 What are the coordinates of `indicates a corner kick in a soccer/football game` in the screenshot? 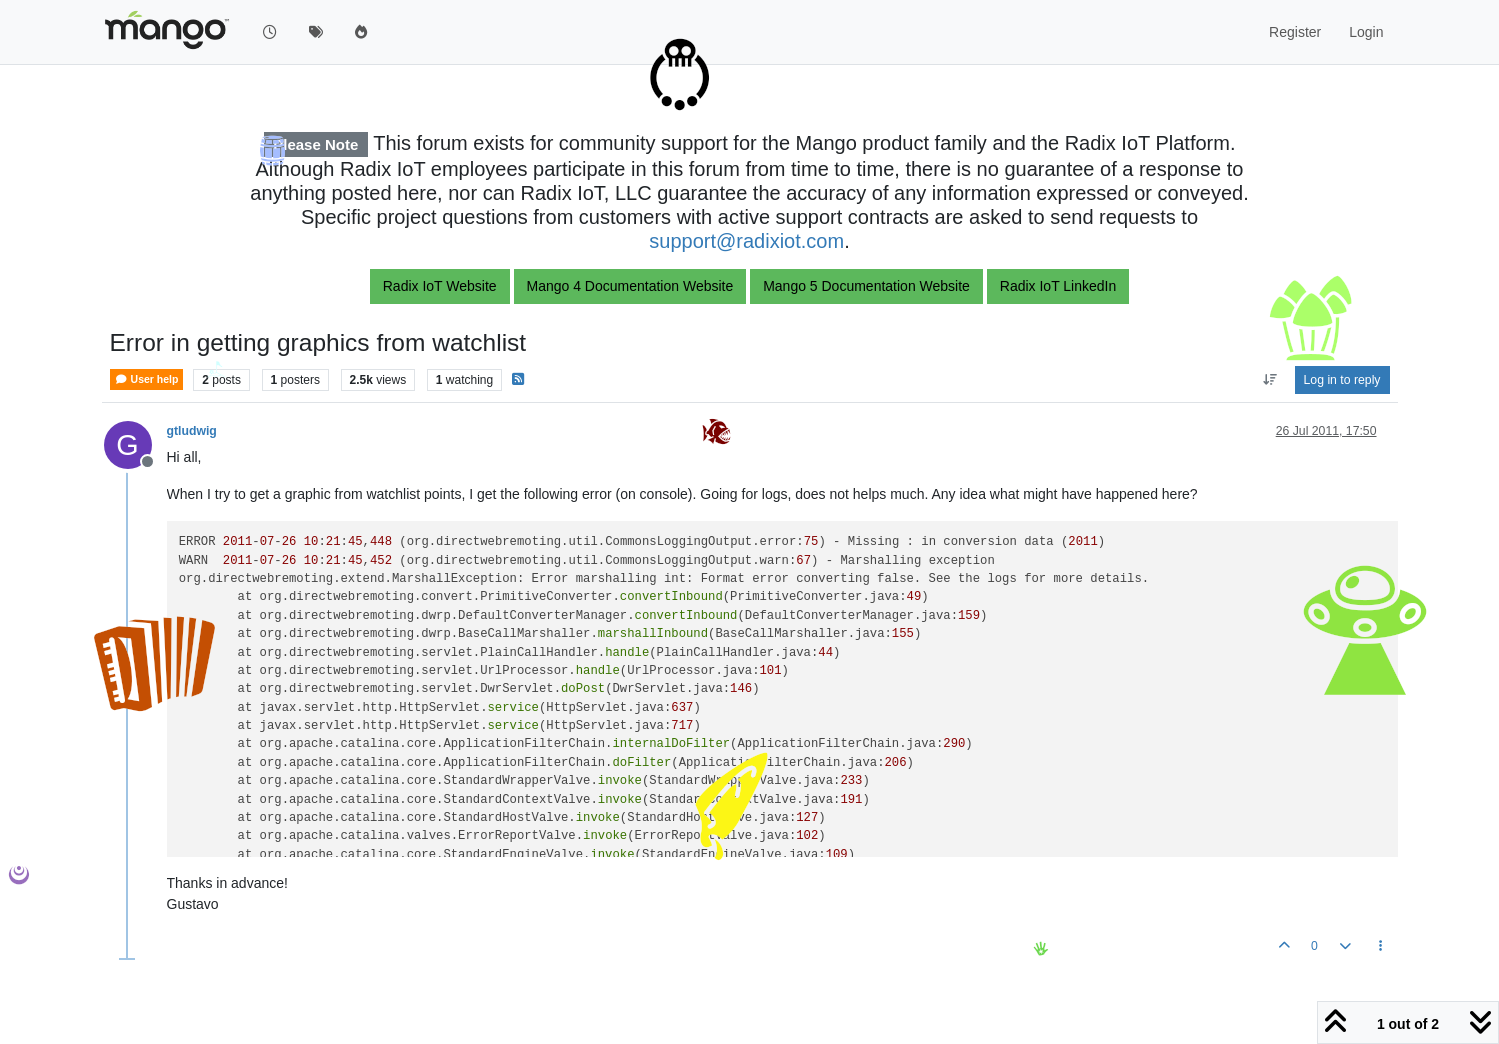 It's located at (216, 369).